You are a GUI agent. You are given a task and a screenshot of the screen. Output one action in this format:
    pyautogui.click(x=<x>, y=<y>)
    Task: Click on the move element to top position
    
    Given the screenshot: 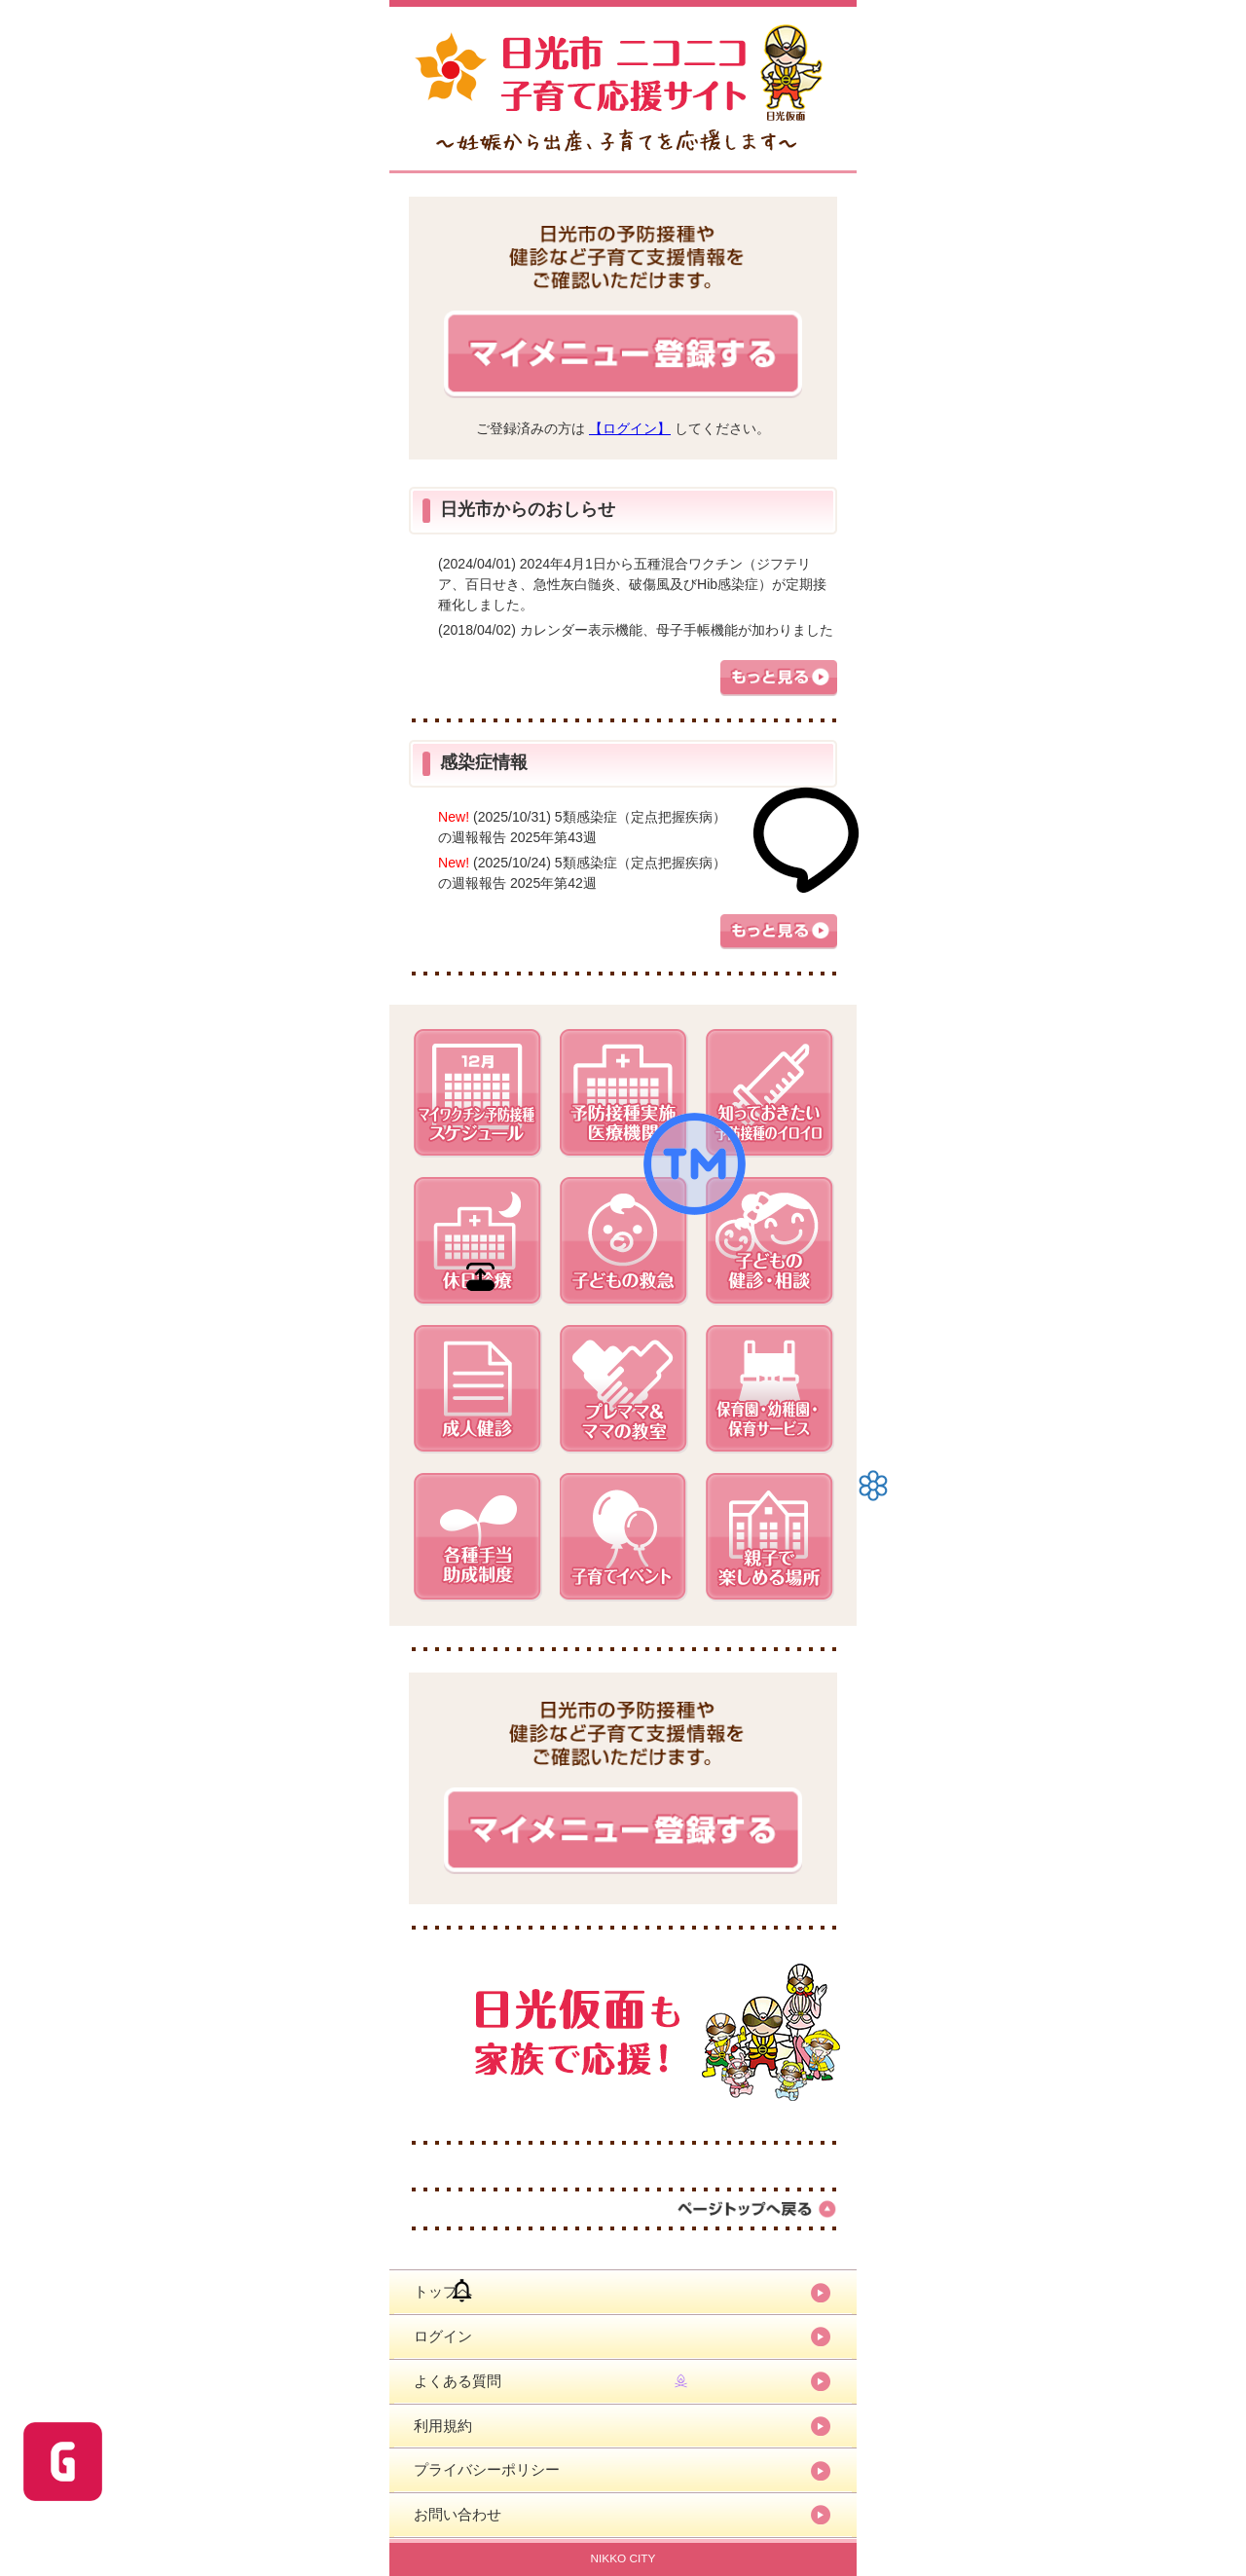 What is the action you would take?
    pyautogui.click(x=480, y=1276)
    